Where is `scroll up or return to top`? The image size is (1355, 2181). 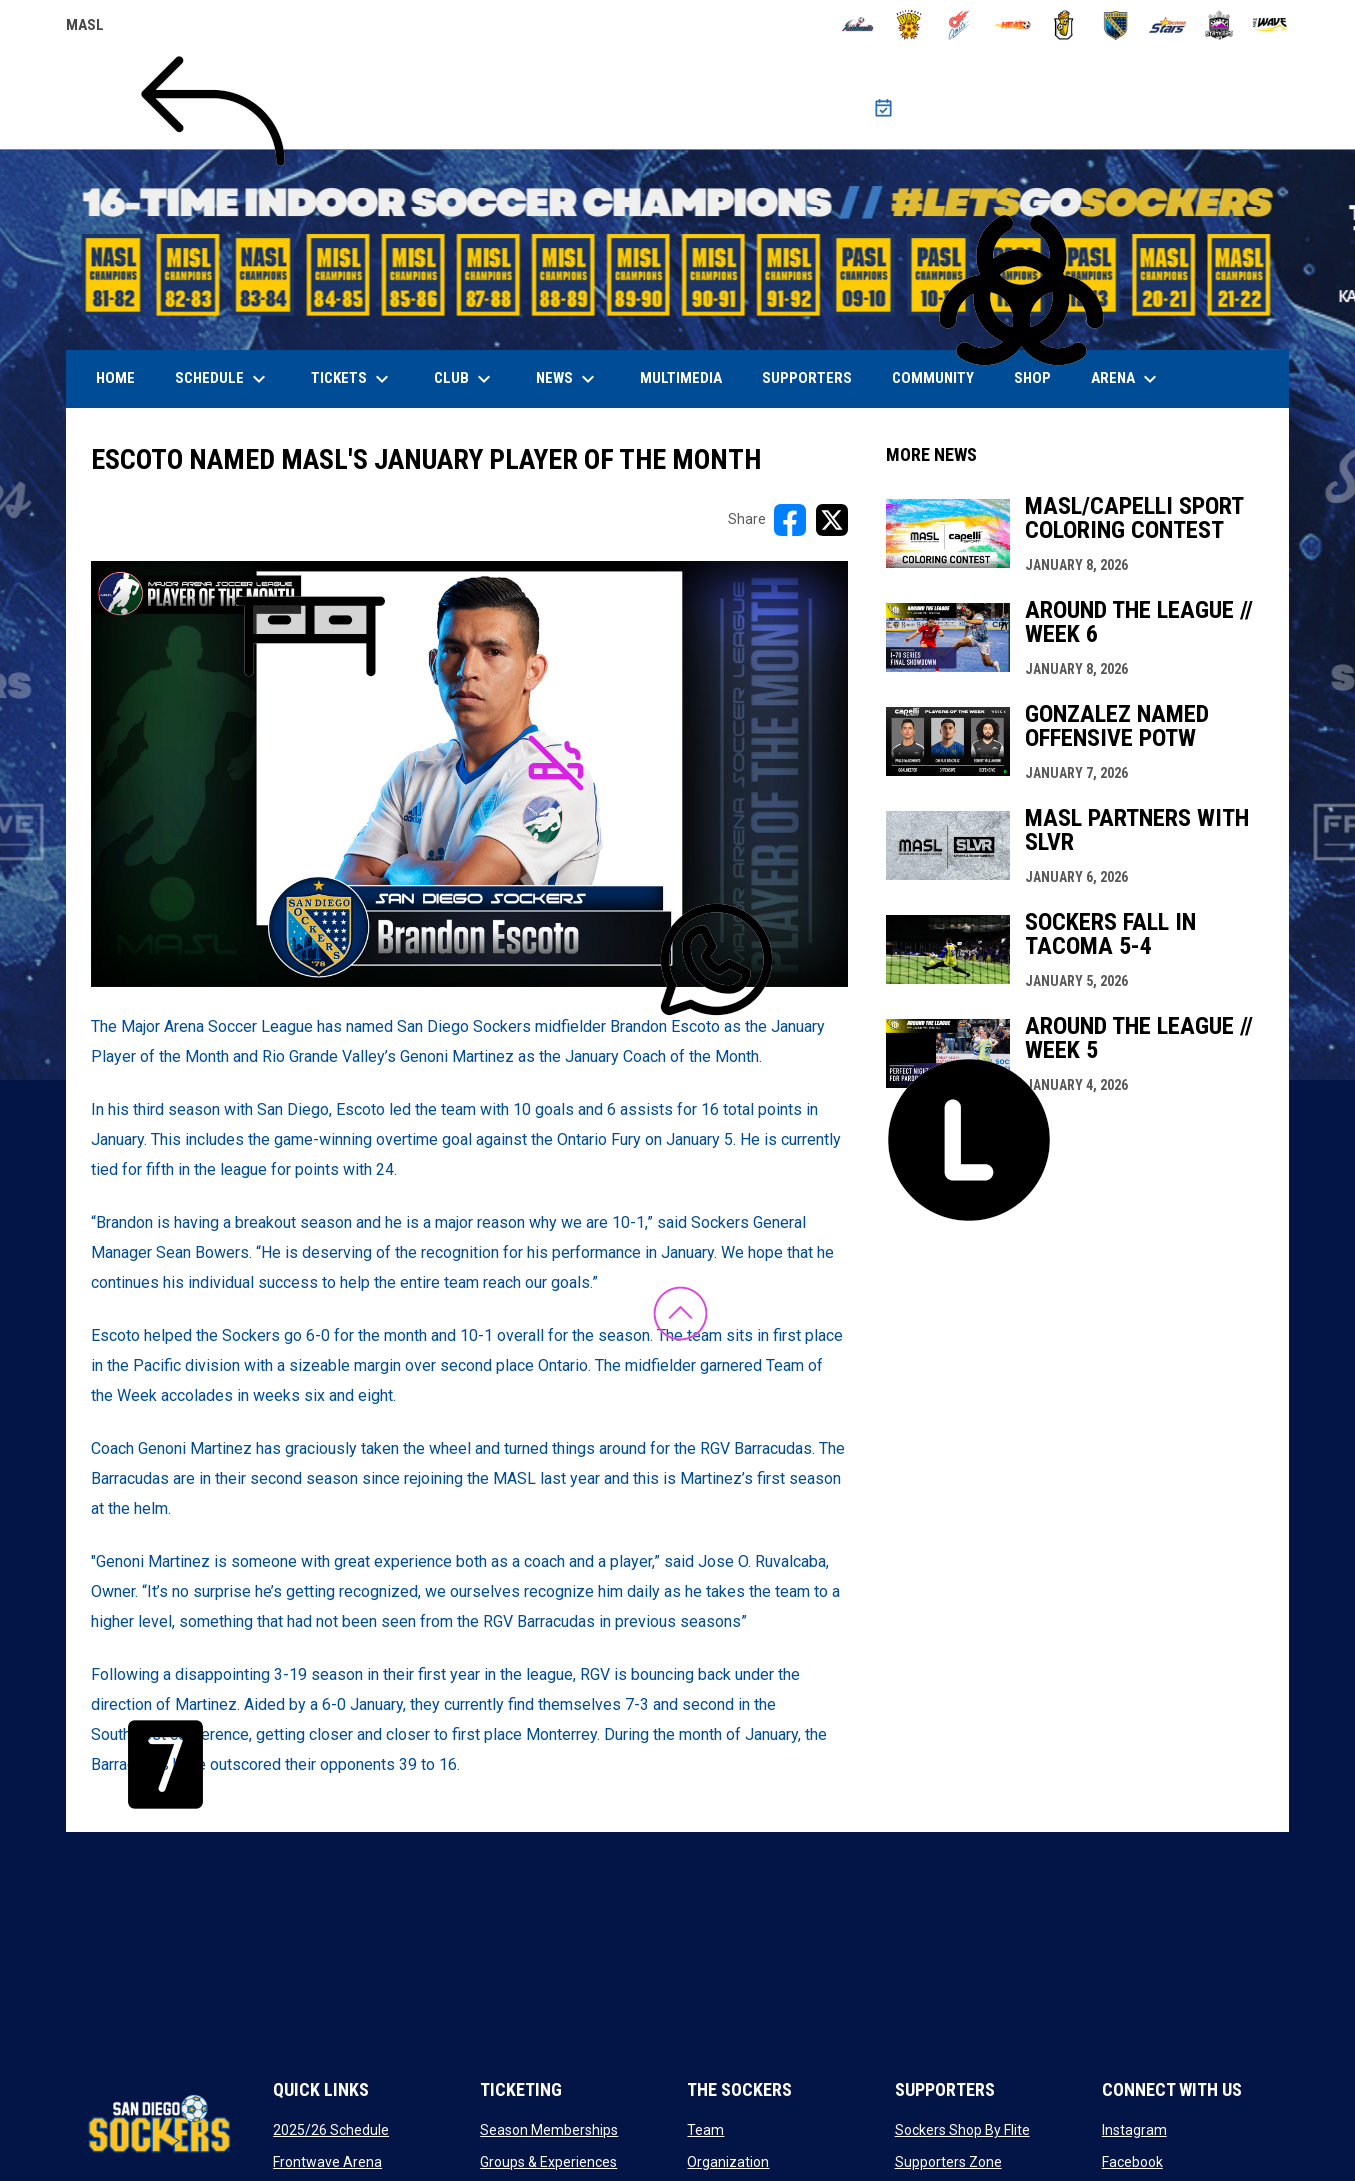
scroll up or return to top is located at coordinates (680, 1313).